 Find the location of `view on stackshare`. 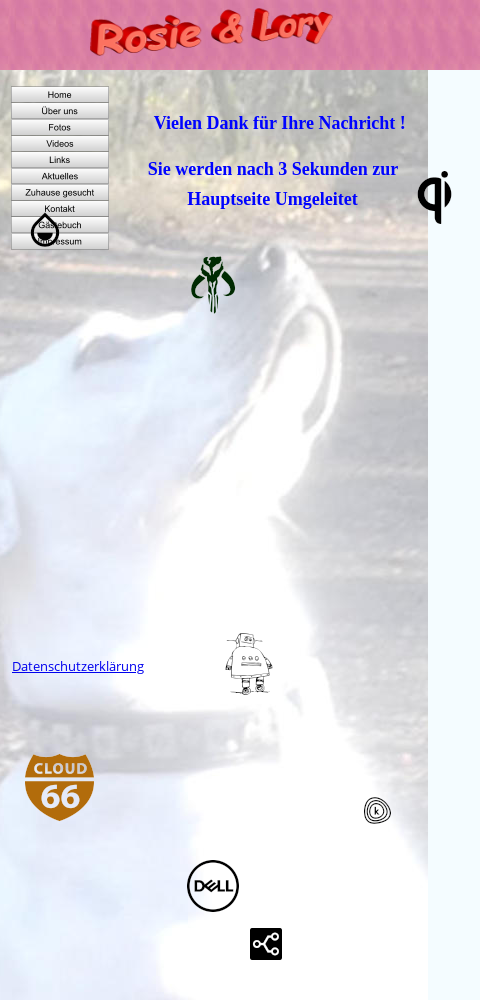

view on stackshare is located at coordinates (266, 944).